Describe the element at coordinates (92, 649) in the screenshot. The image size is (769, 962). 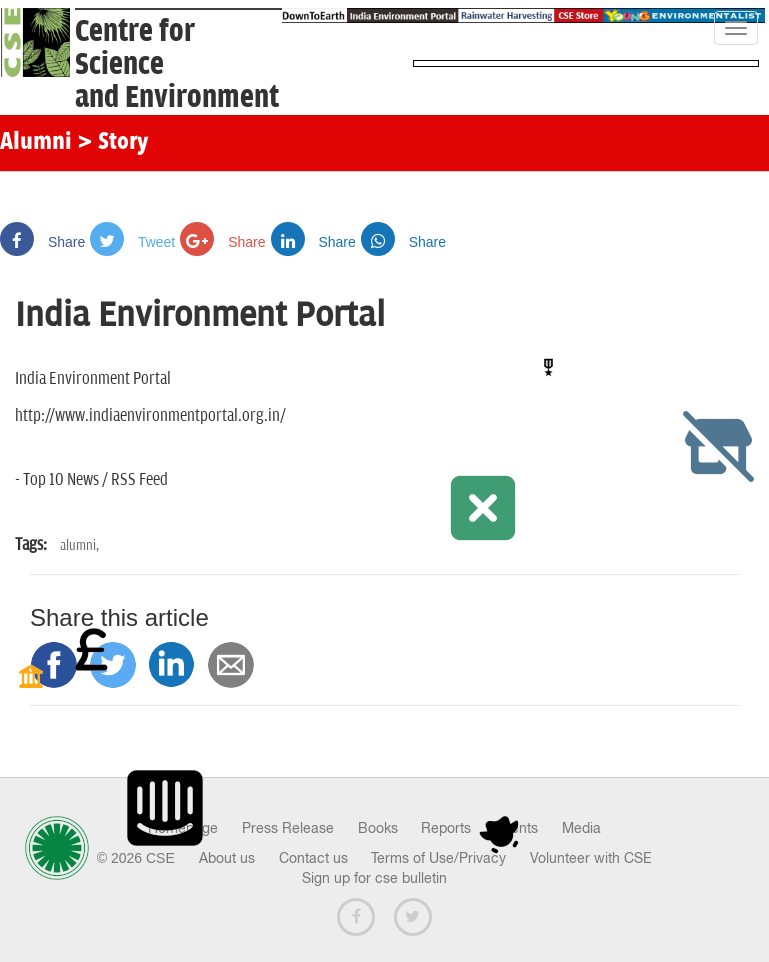
I see `indicates price or payment in British pounds` at that location.